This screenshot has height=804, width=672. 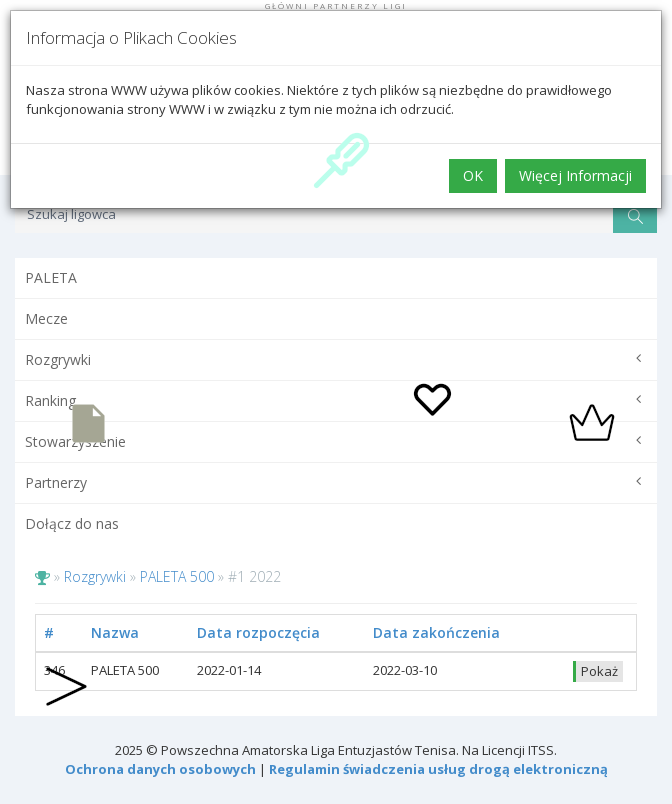 What do you see at coordinates (63, 686) in the screenshot?
I see `navigate to the next item or page` at bounding box center [63, 686].